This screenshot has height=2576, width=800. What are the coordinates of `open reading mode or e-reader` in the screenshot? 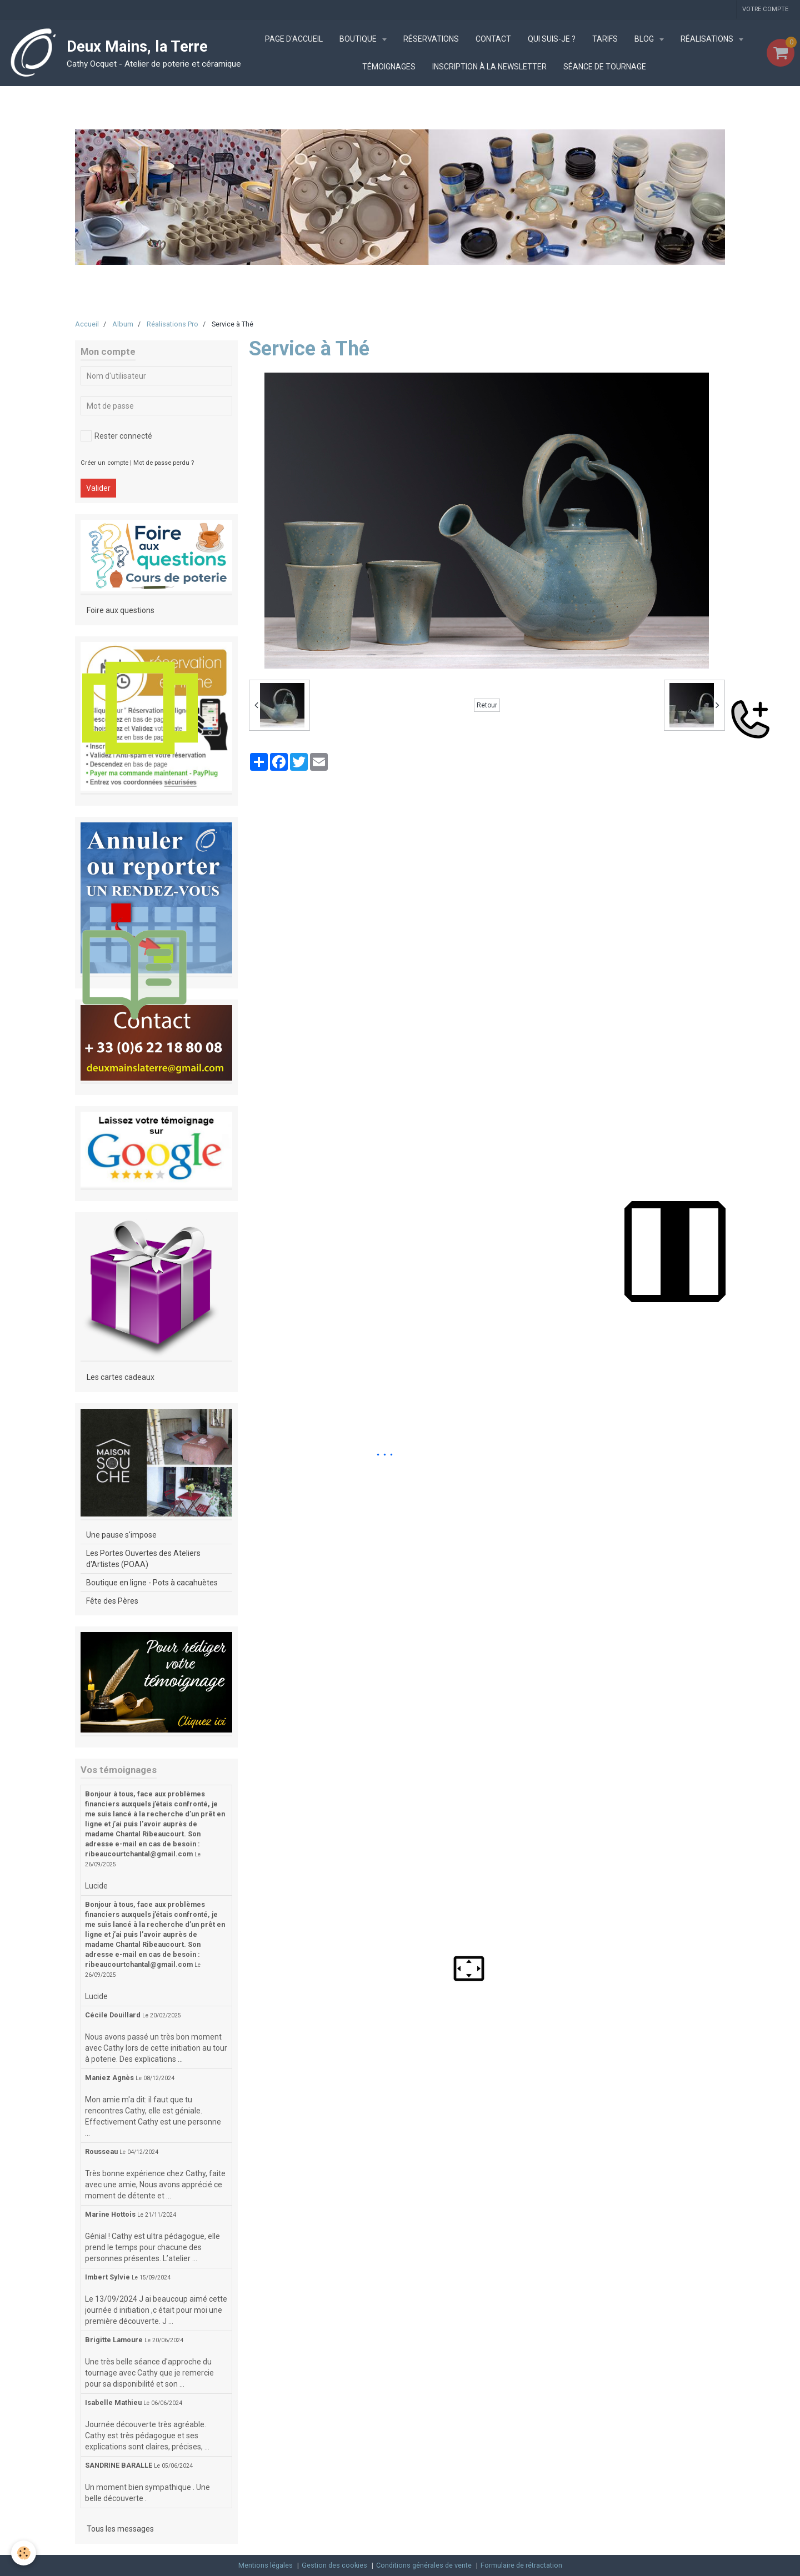 It's located at (134, 967).